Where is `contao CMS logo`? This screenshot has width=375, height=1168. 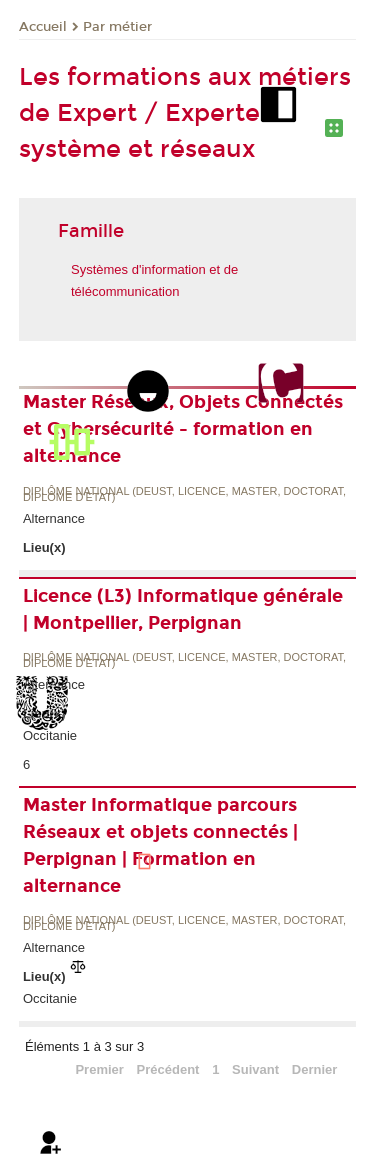
contao CMS logo is located at coordinates (281, 383).